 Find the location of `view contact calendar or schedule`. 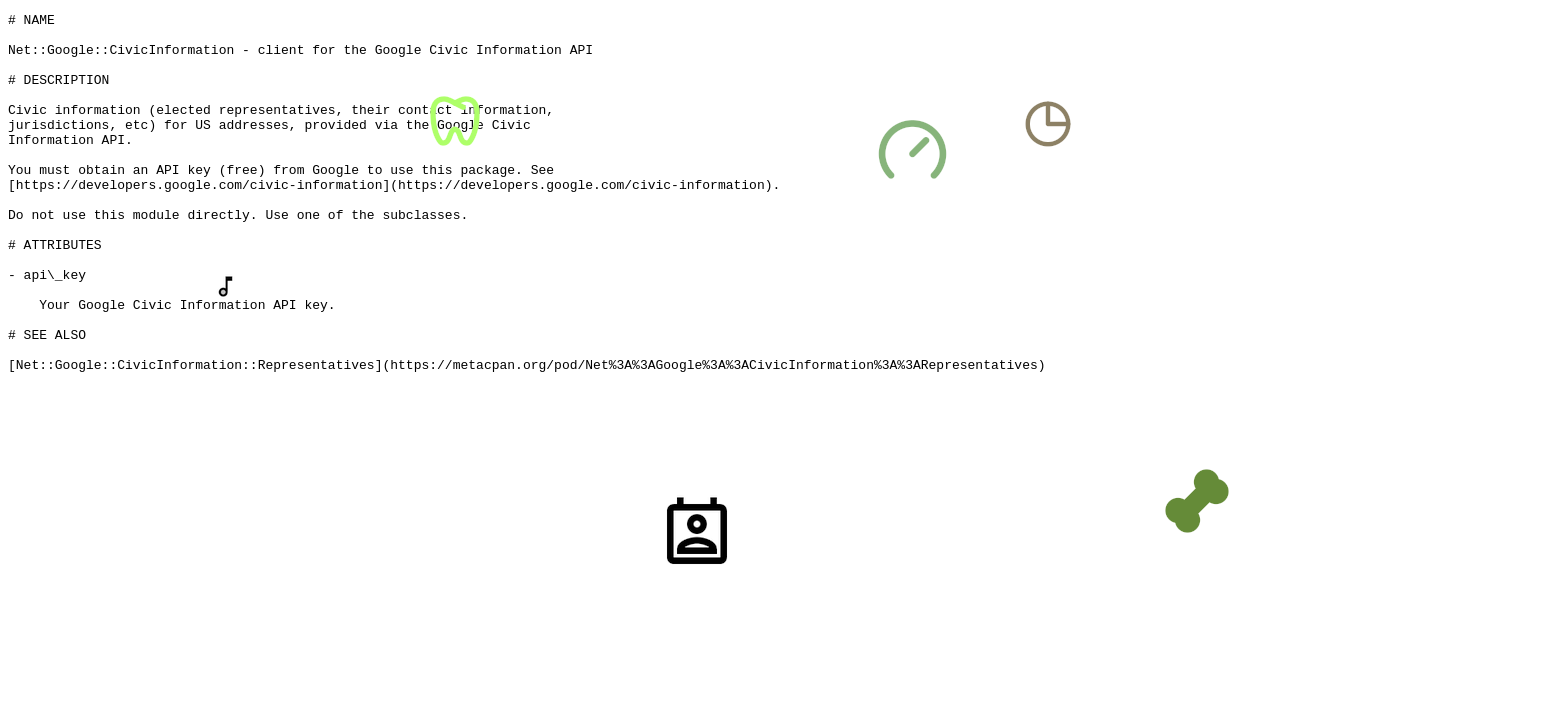

view contact calendar or schedule is located at coordinates (697, 534).